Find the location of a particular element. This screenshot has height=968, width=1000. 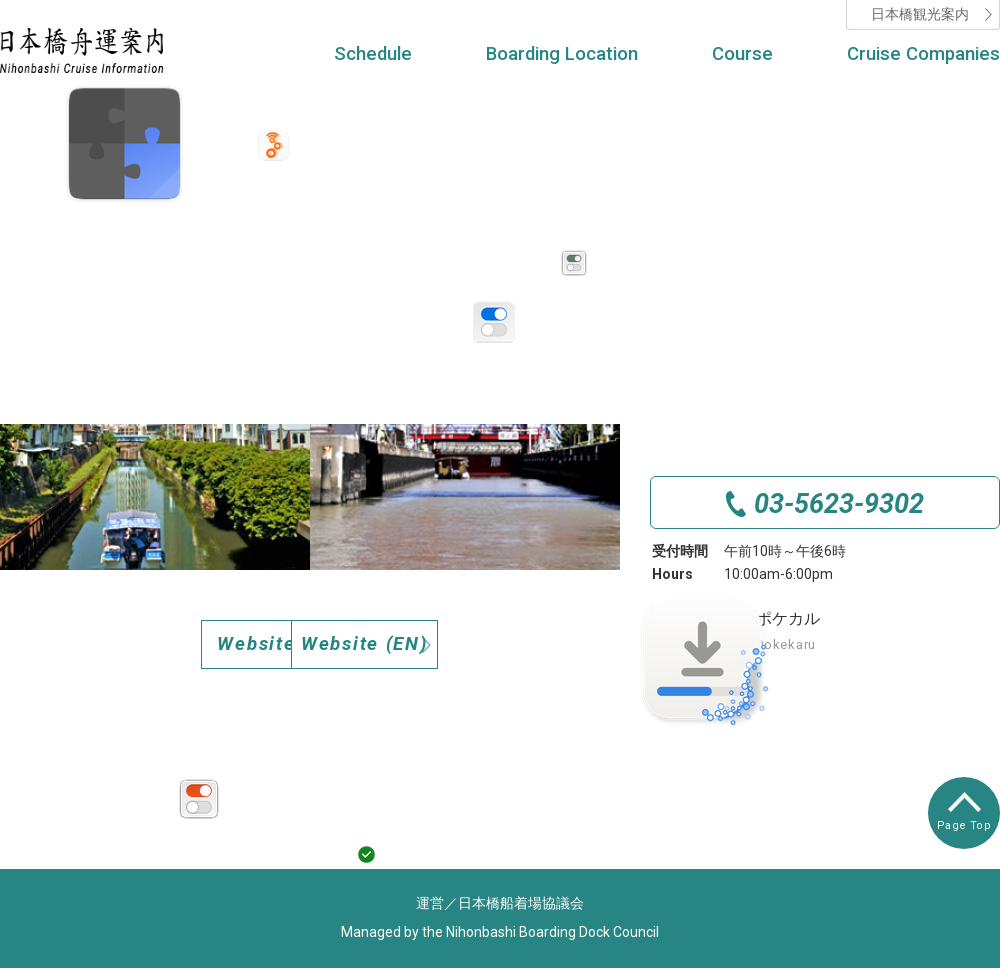

add or manage bluetooth plugins is located at coordinates (124, 143).